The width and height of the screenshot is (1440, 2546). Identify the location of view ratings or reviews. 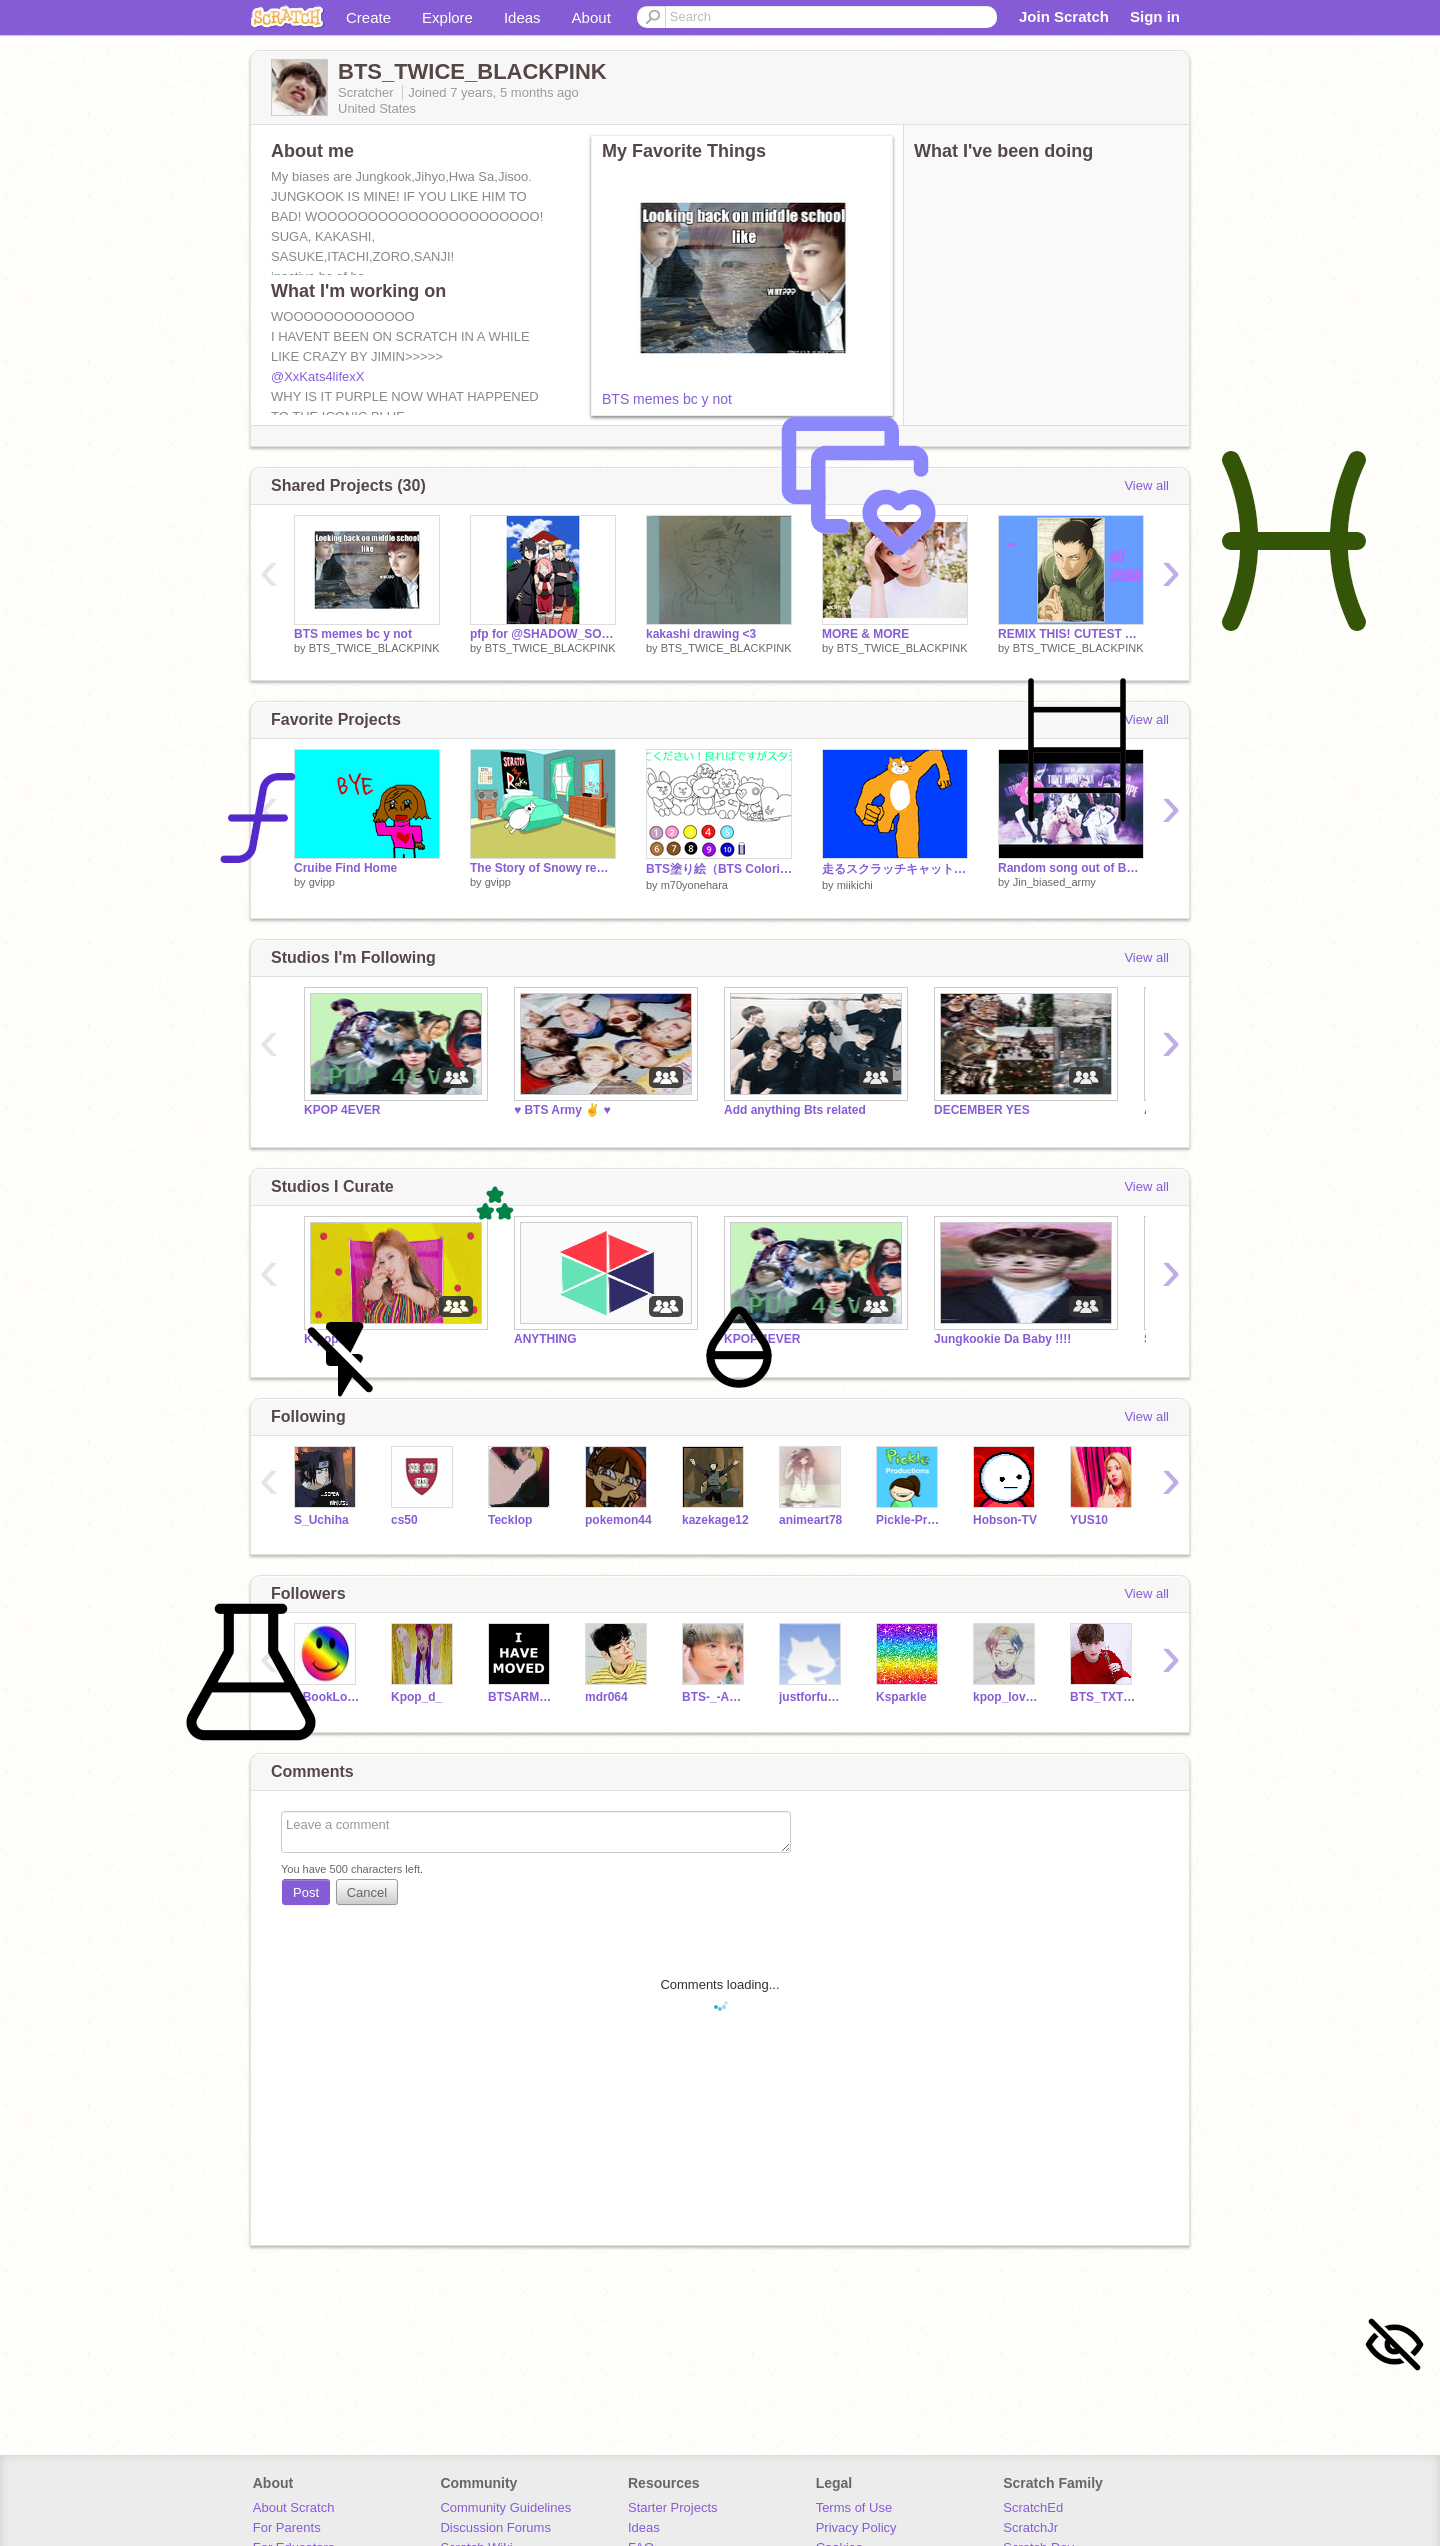
(495, 1203).